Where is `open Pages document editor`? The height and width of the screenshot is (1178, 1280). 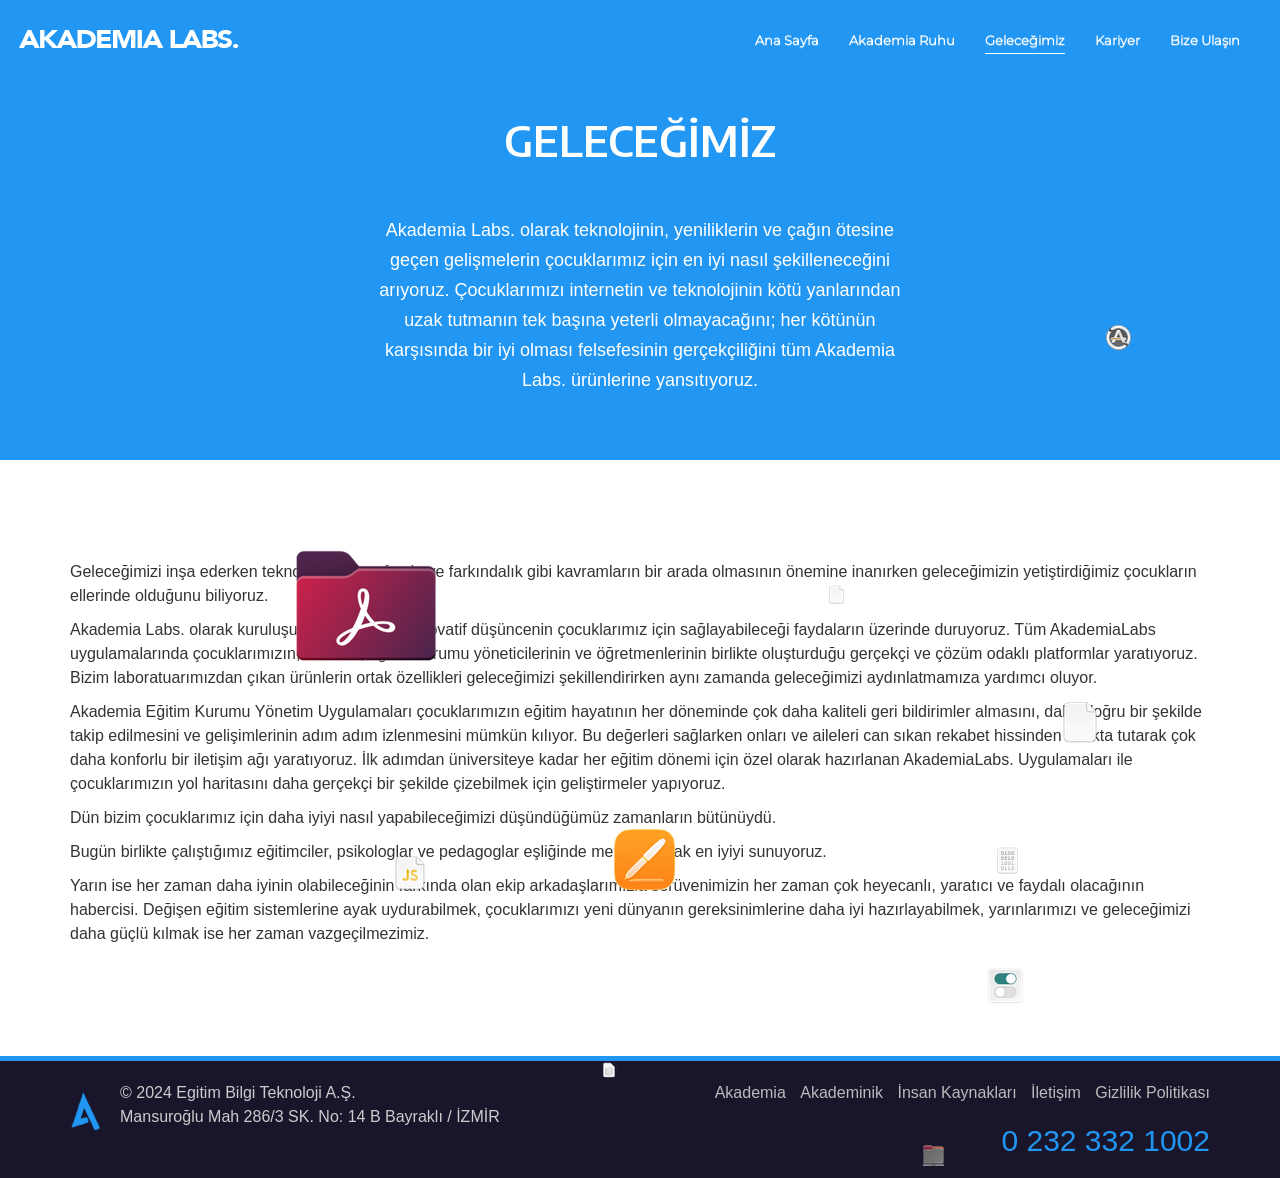 open Pages document editor is located at coordinates (644, 859).